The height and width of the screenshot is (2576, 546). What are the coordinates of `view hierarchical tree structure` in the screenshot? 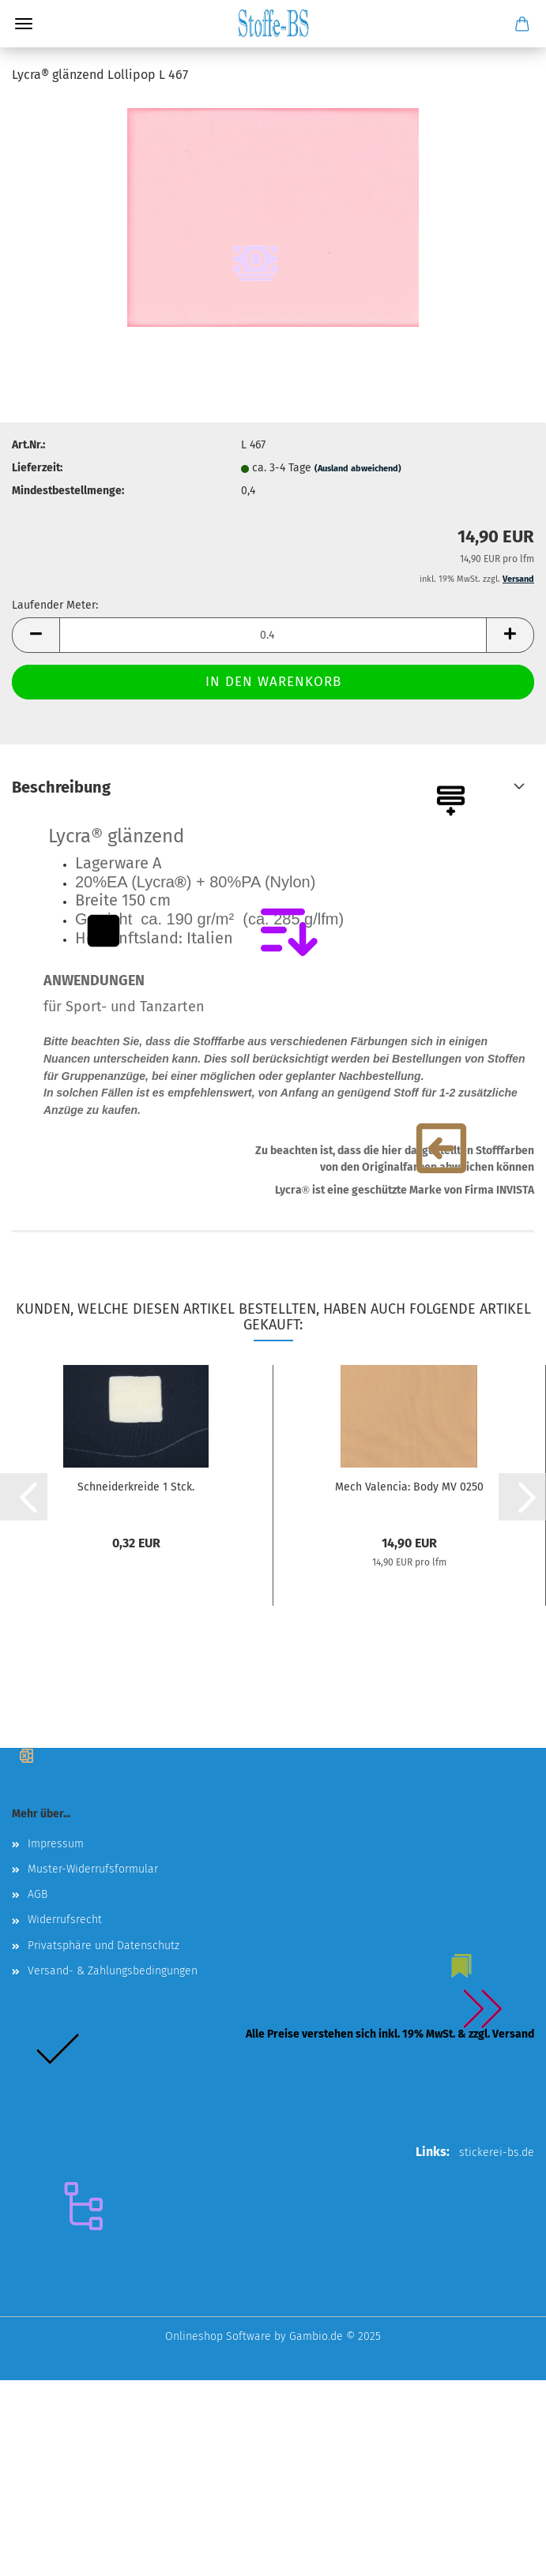 It's located at (81, 2206).